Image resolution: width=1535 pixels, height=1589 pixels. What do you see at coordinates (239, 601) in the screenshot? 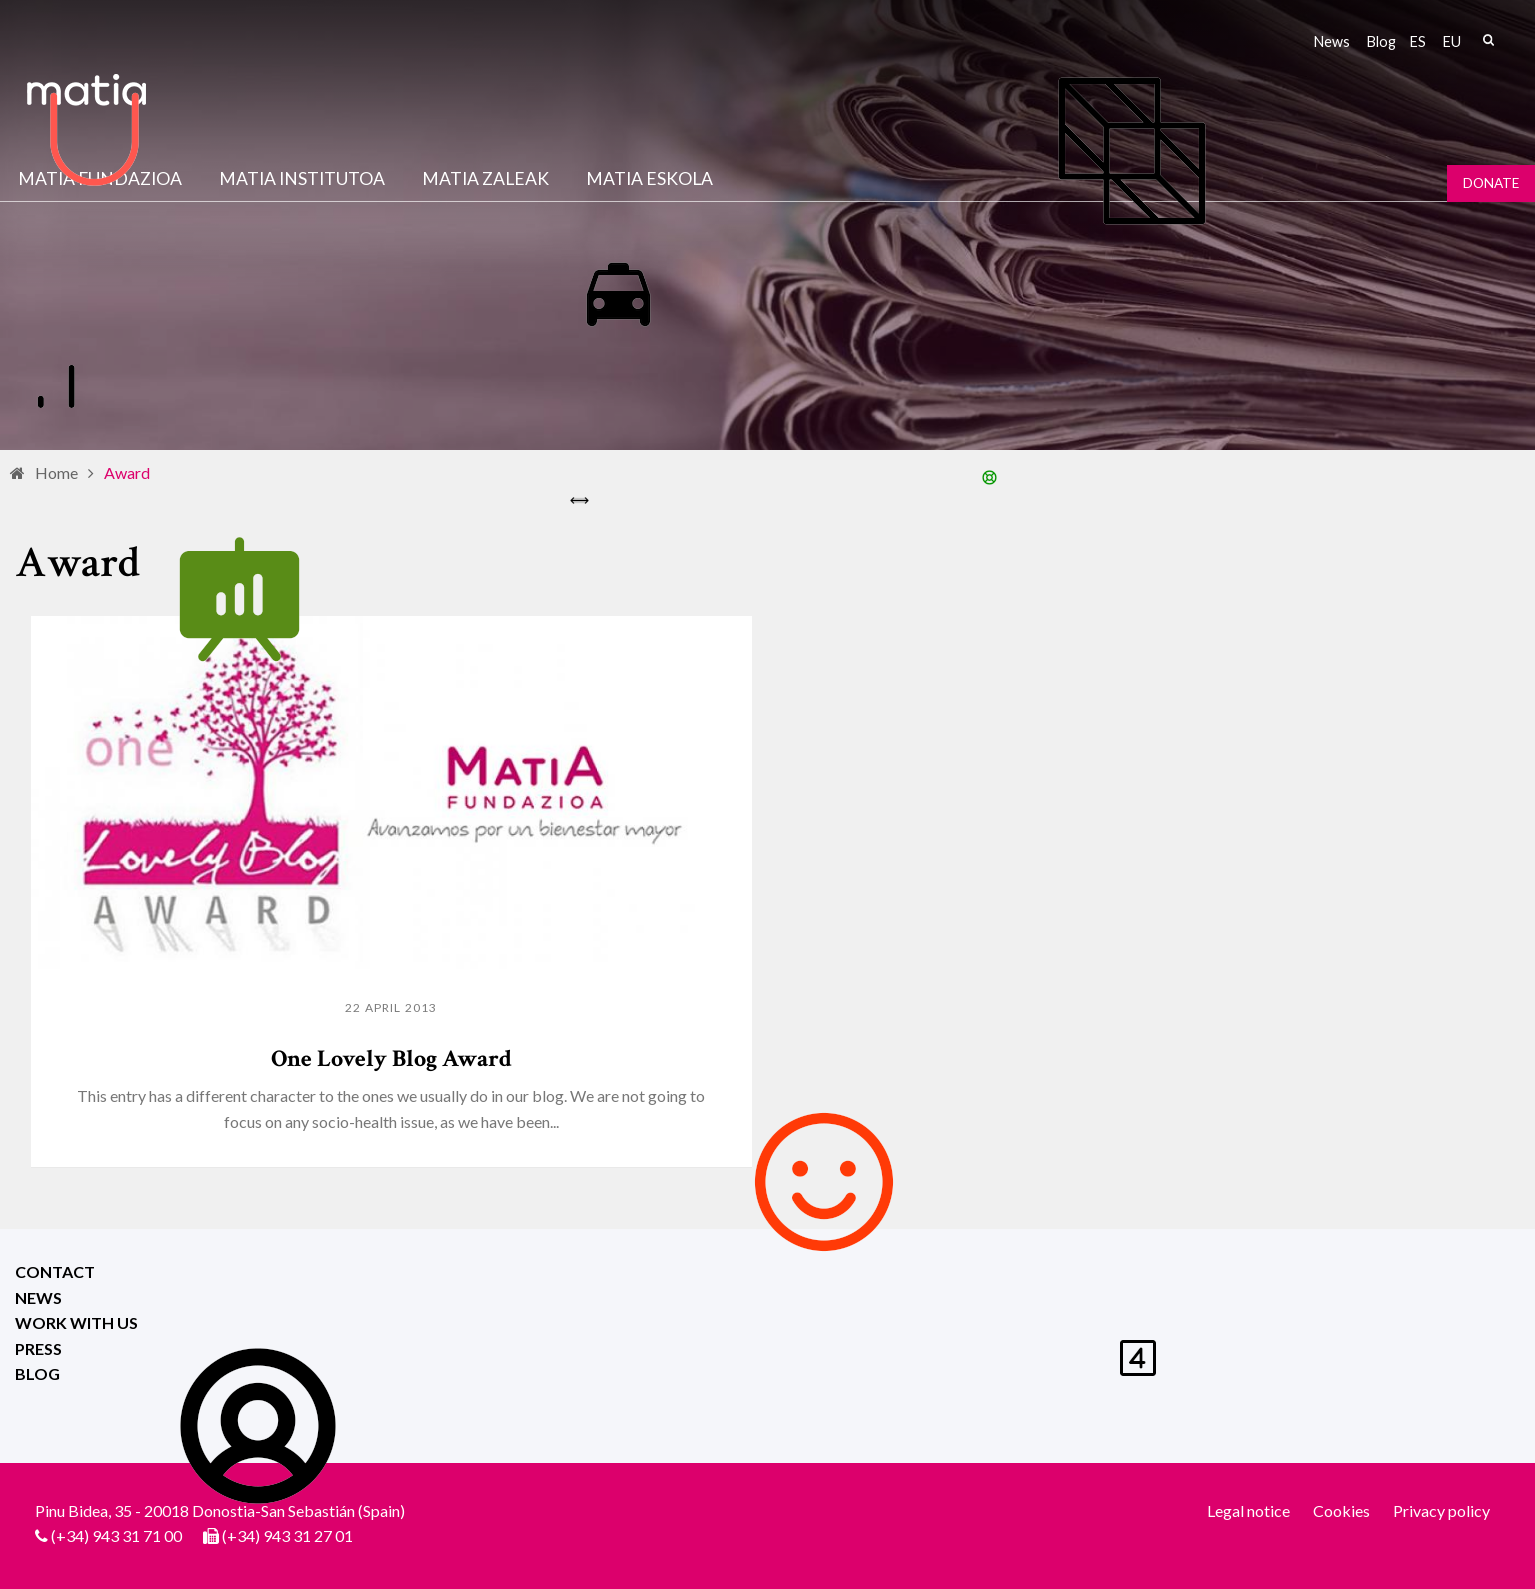
I see `view presentation with data charts` at bounding box center [239, 601].